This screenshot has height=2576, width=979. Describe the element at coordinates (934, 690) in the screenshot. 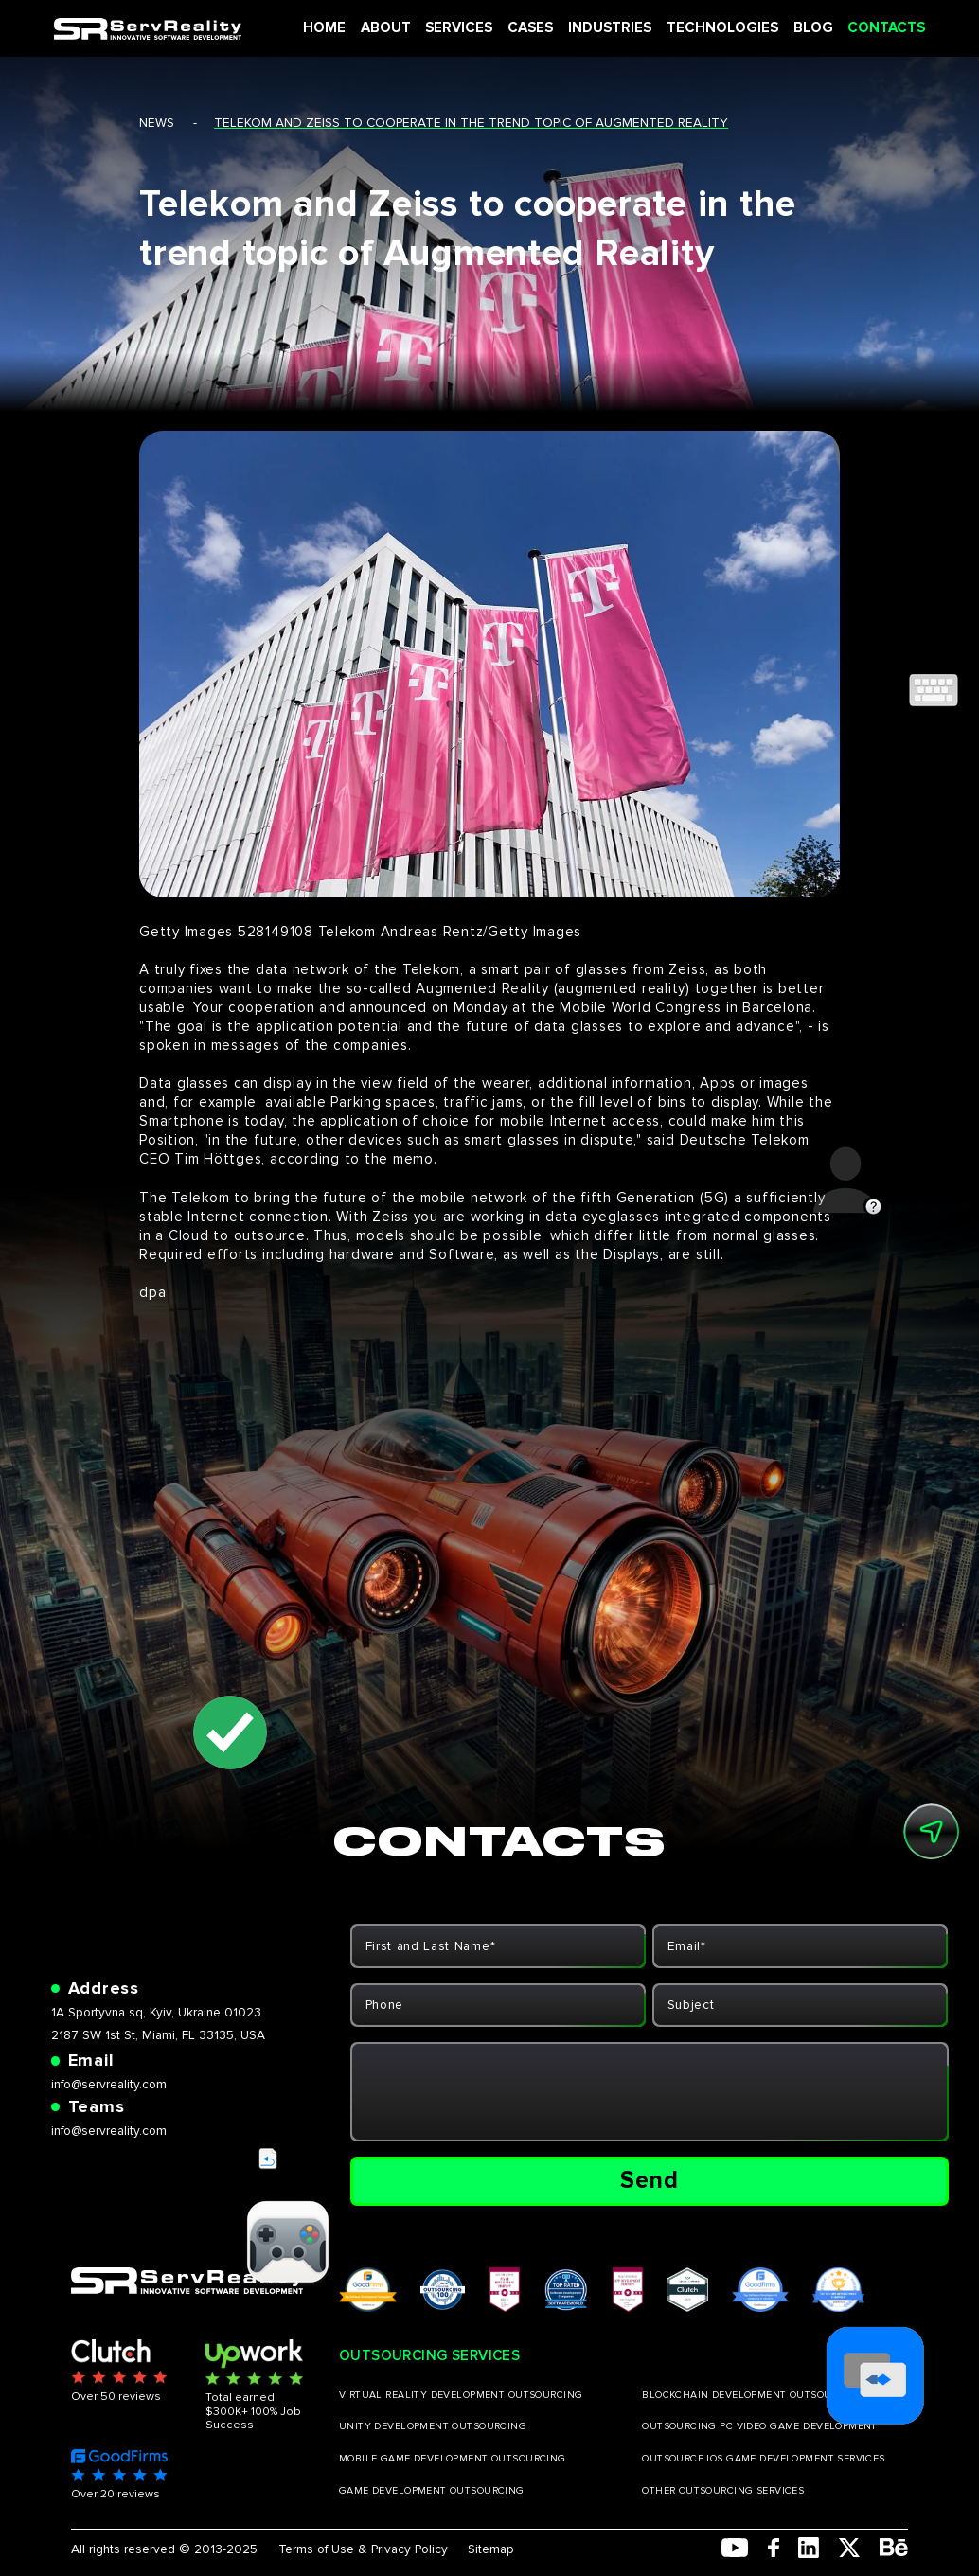

I see `access keyboard settings` at that location.